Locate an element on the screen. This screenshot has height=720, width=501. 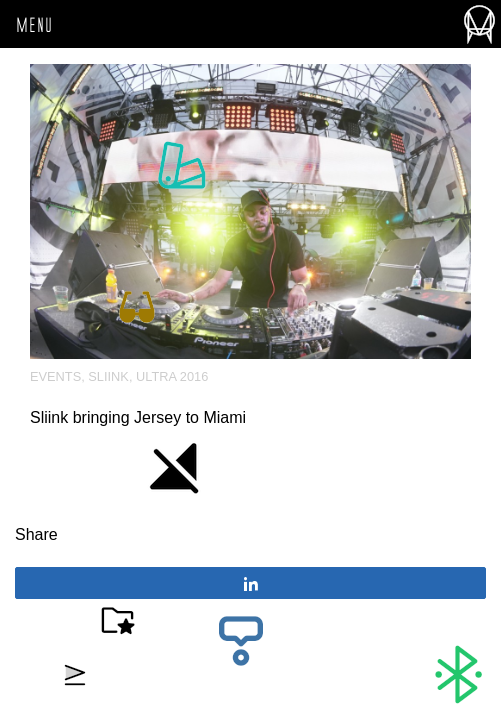
access color palette or theme options is located at coordinates (180, 167).